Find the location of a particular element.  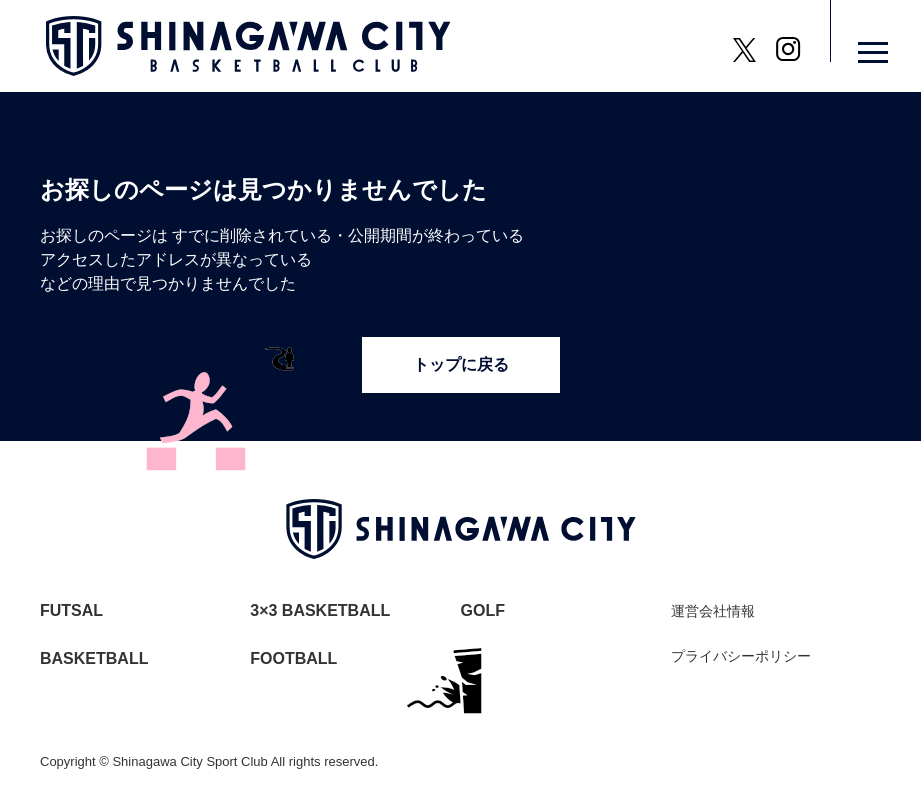

jump across platforms or obstacles is located at coordinates (196, 421).